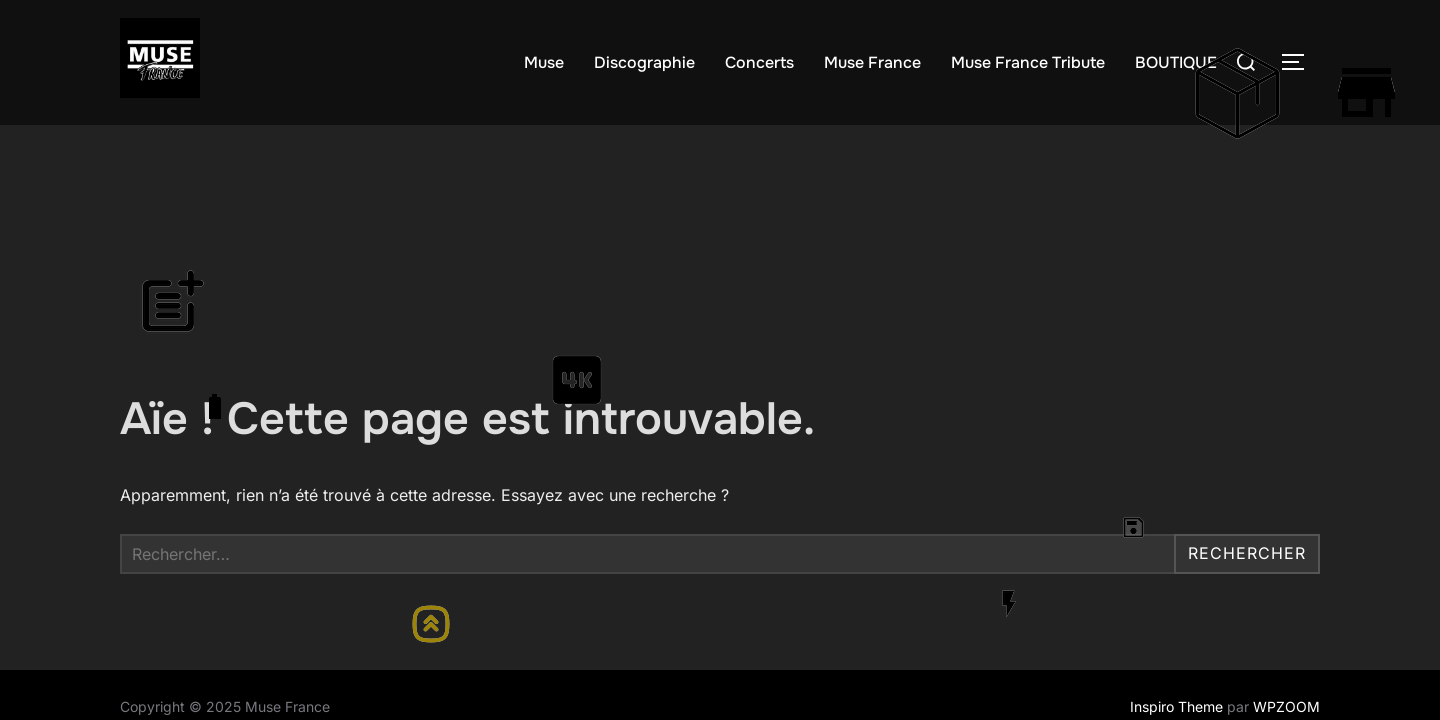  Describe the element at coordinates (1133, 527) in the screenshot. I see `save current file or document` at that location.